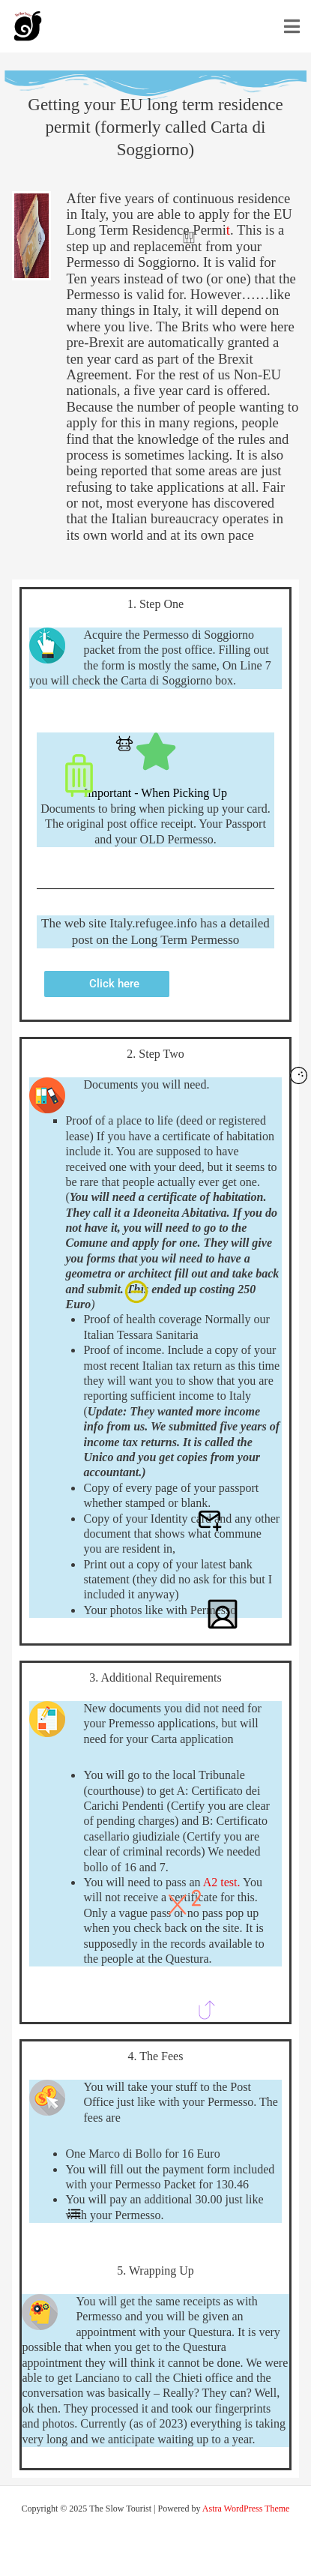 The width and height of the screenshot is (311, 2576). Describe the element at coordinates (136, 1292) in the screenshot. I see `remove an item from a list or cart` at that location.